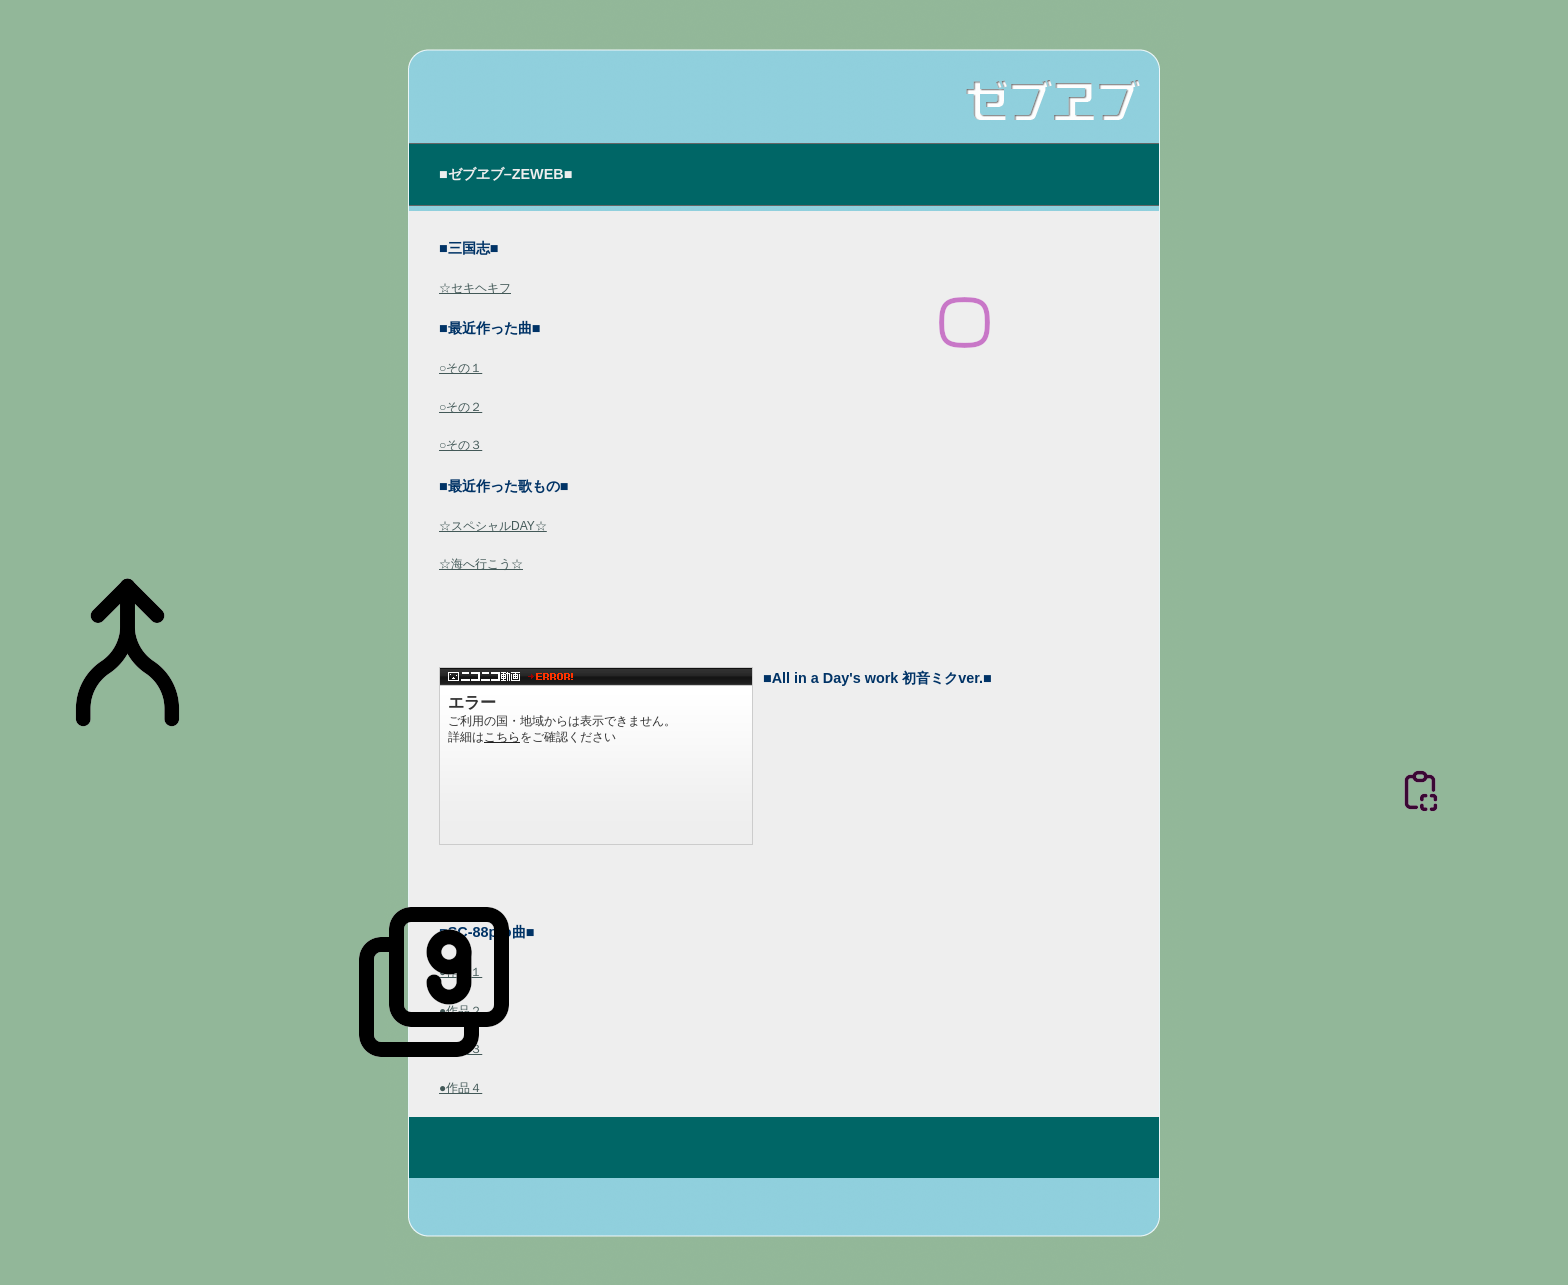  What do you see at coordinates (434, 982) in the screenshot?
I see `view item 9 in a collection` at bounding box center [434, 982].